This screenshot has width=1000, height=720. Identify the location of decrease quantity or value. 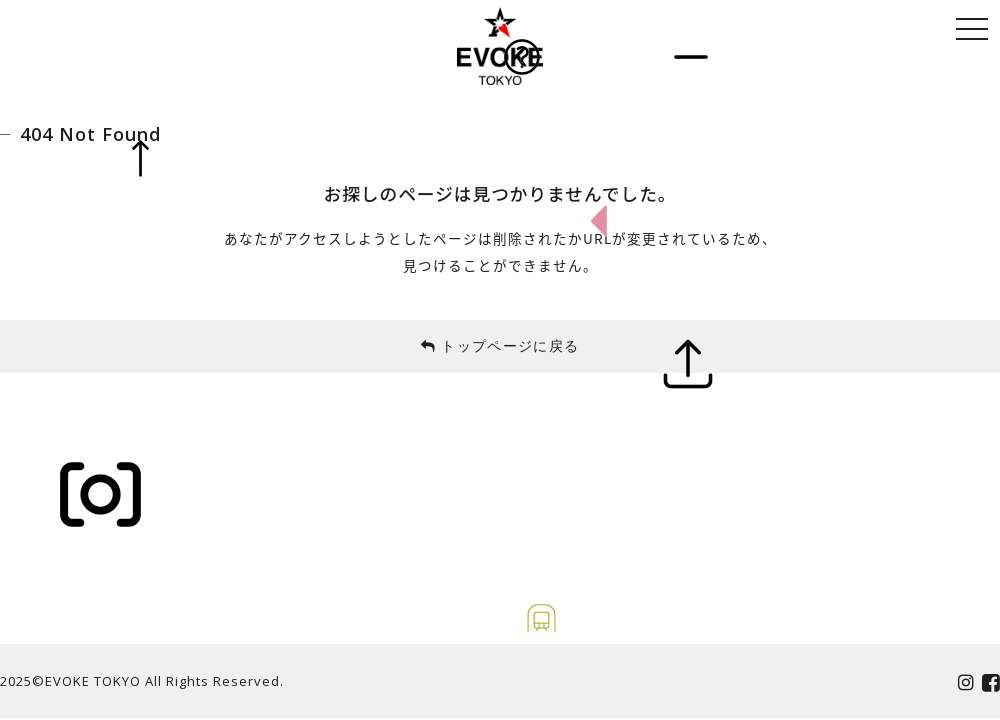
(691, 57).